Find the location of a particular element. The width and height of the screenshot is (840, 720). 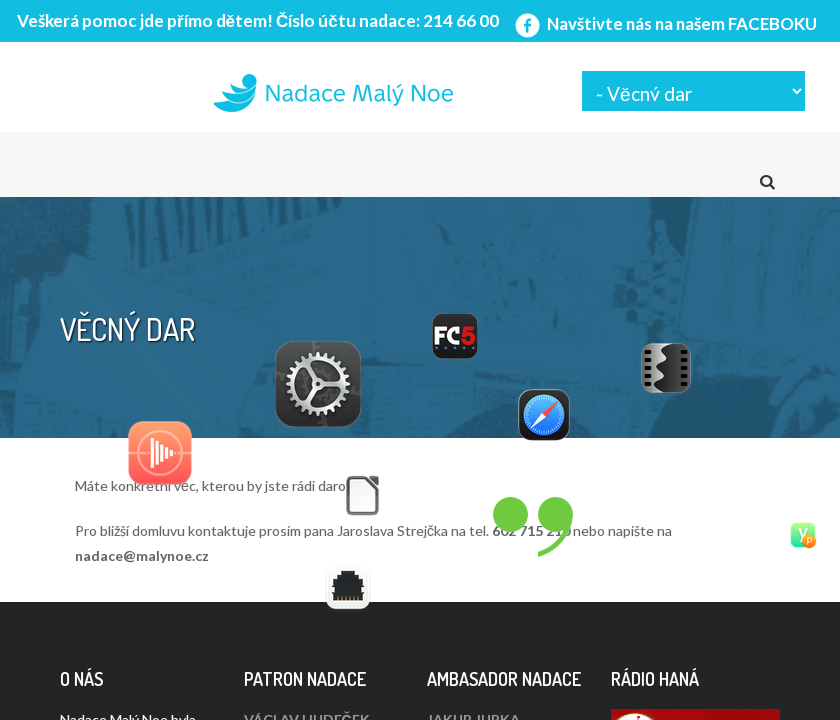

punctuation input mode is currently inactive is located at coordinates (533, 527).